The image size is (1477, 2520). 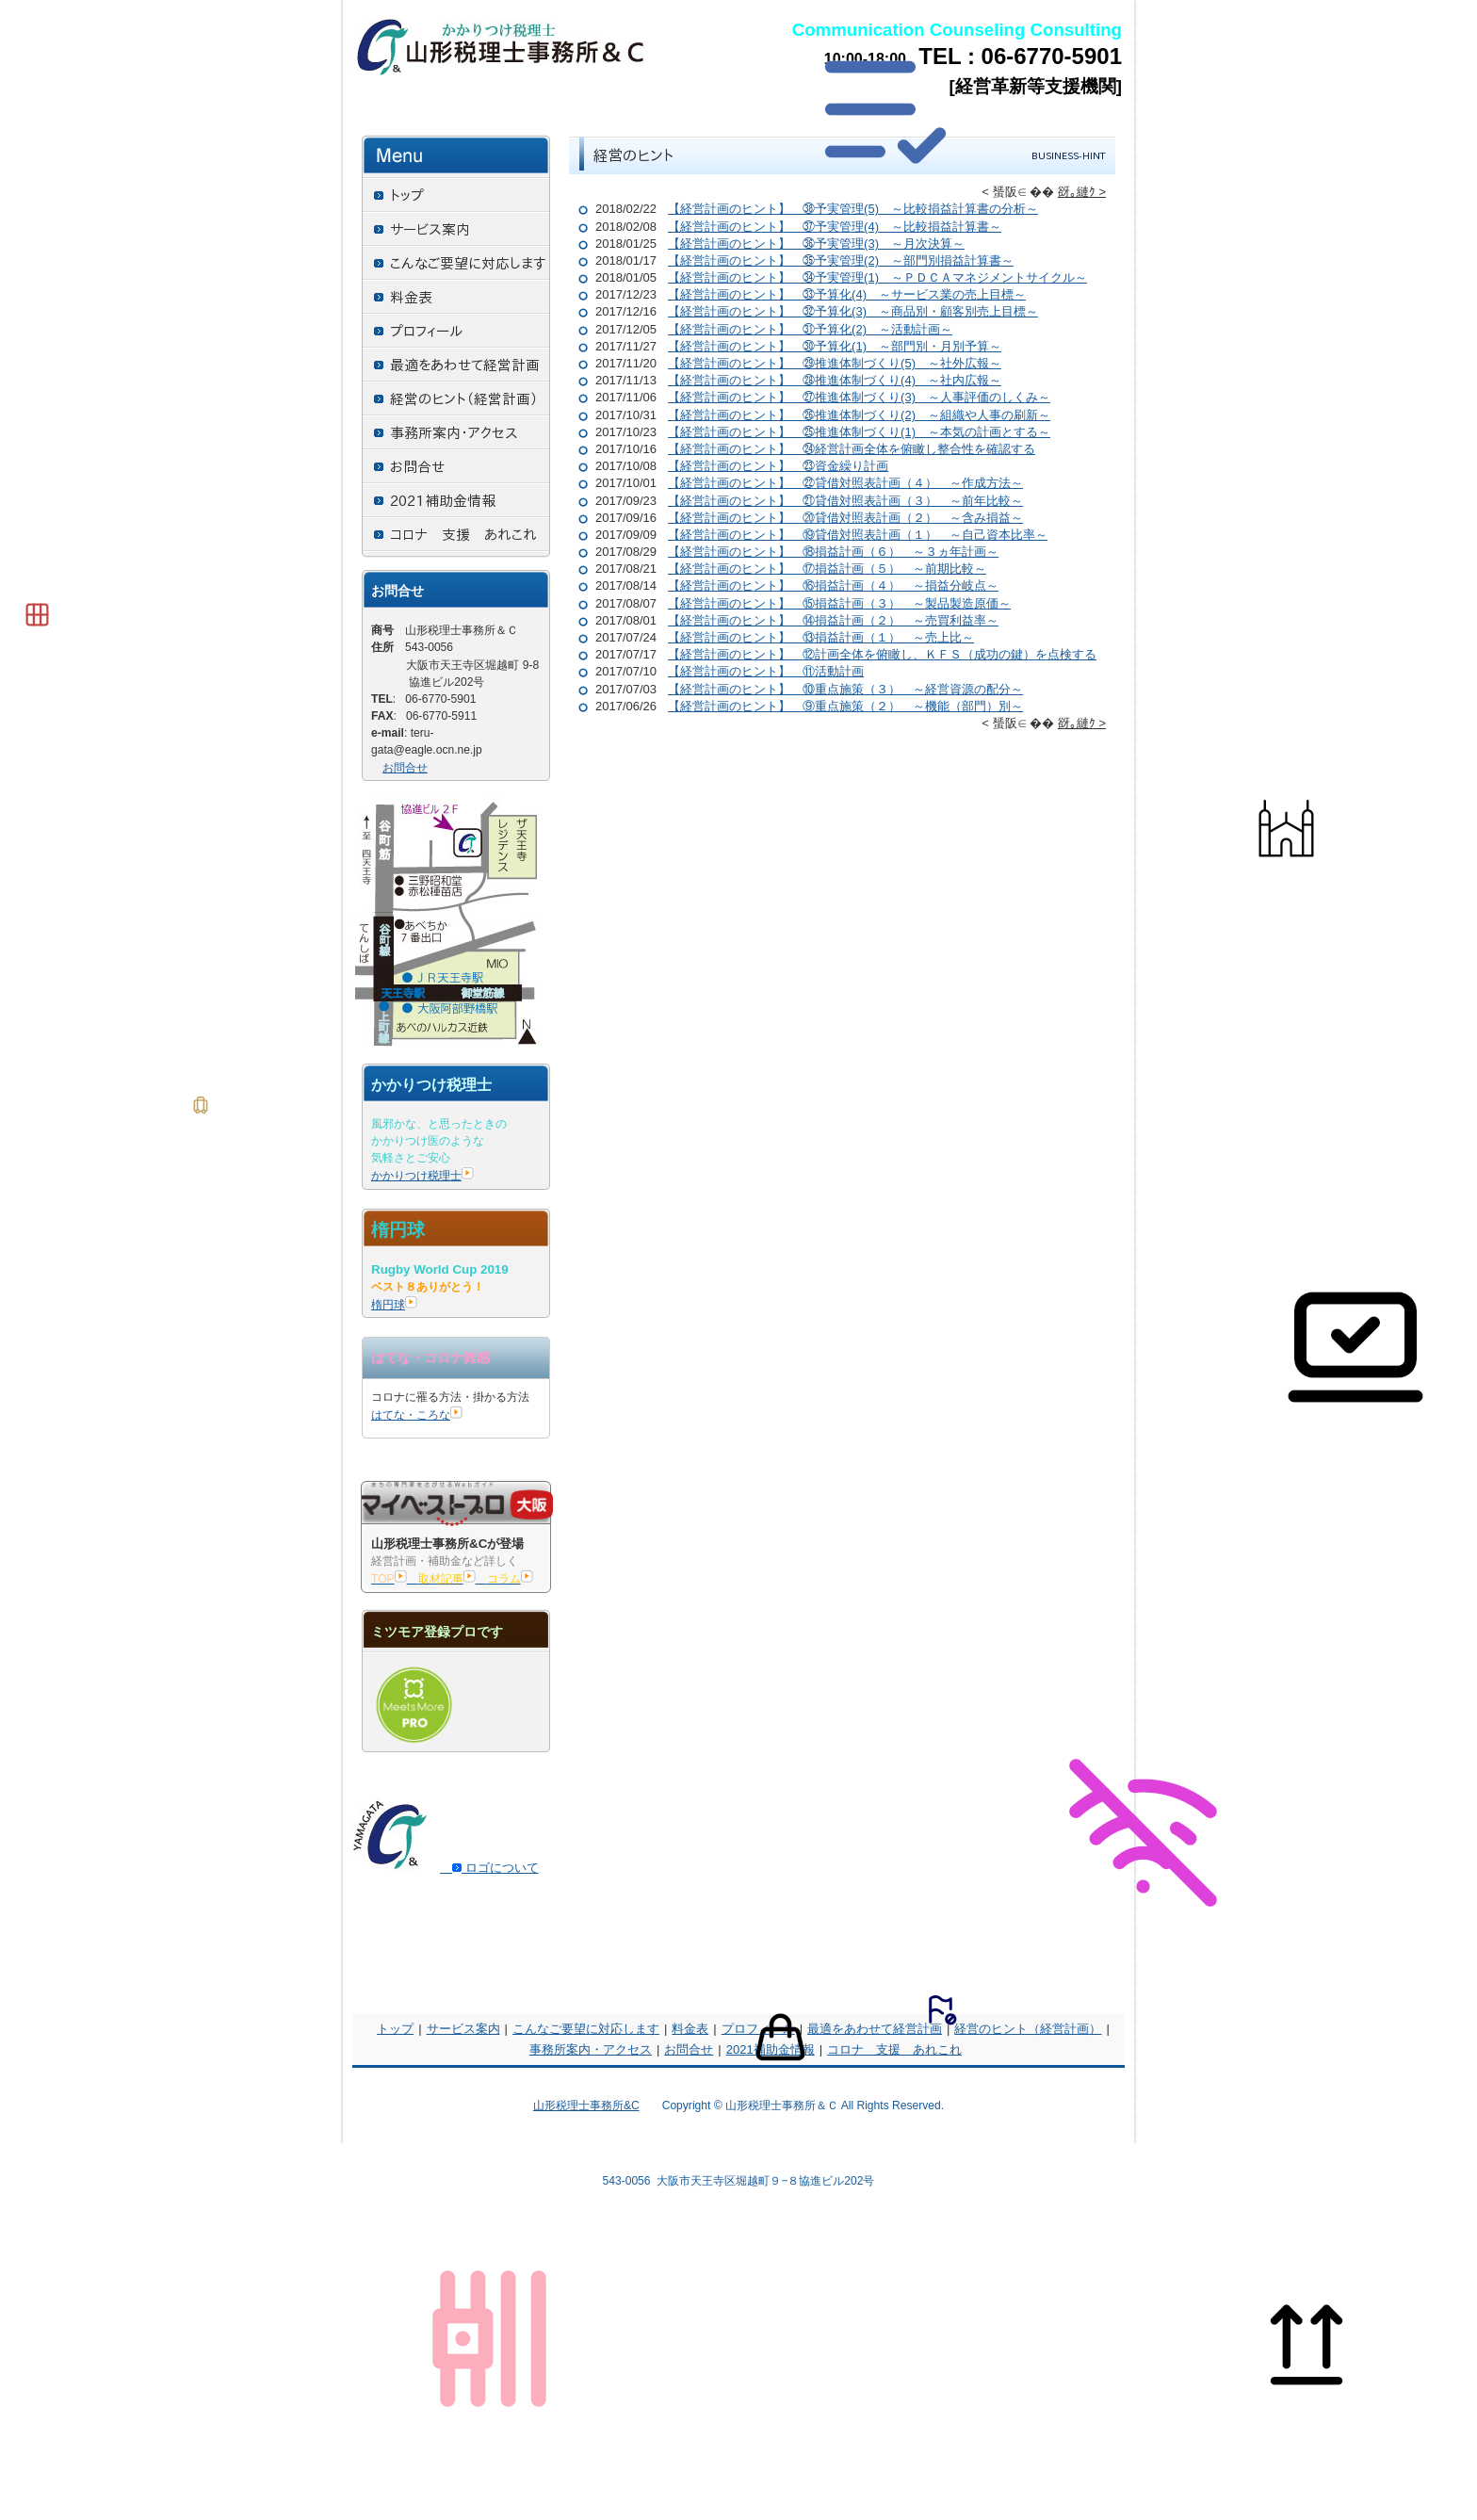 I want to click on locate nearby synagogues, so click(x=1286, y=829).